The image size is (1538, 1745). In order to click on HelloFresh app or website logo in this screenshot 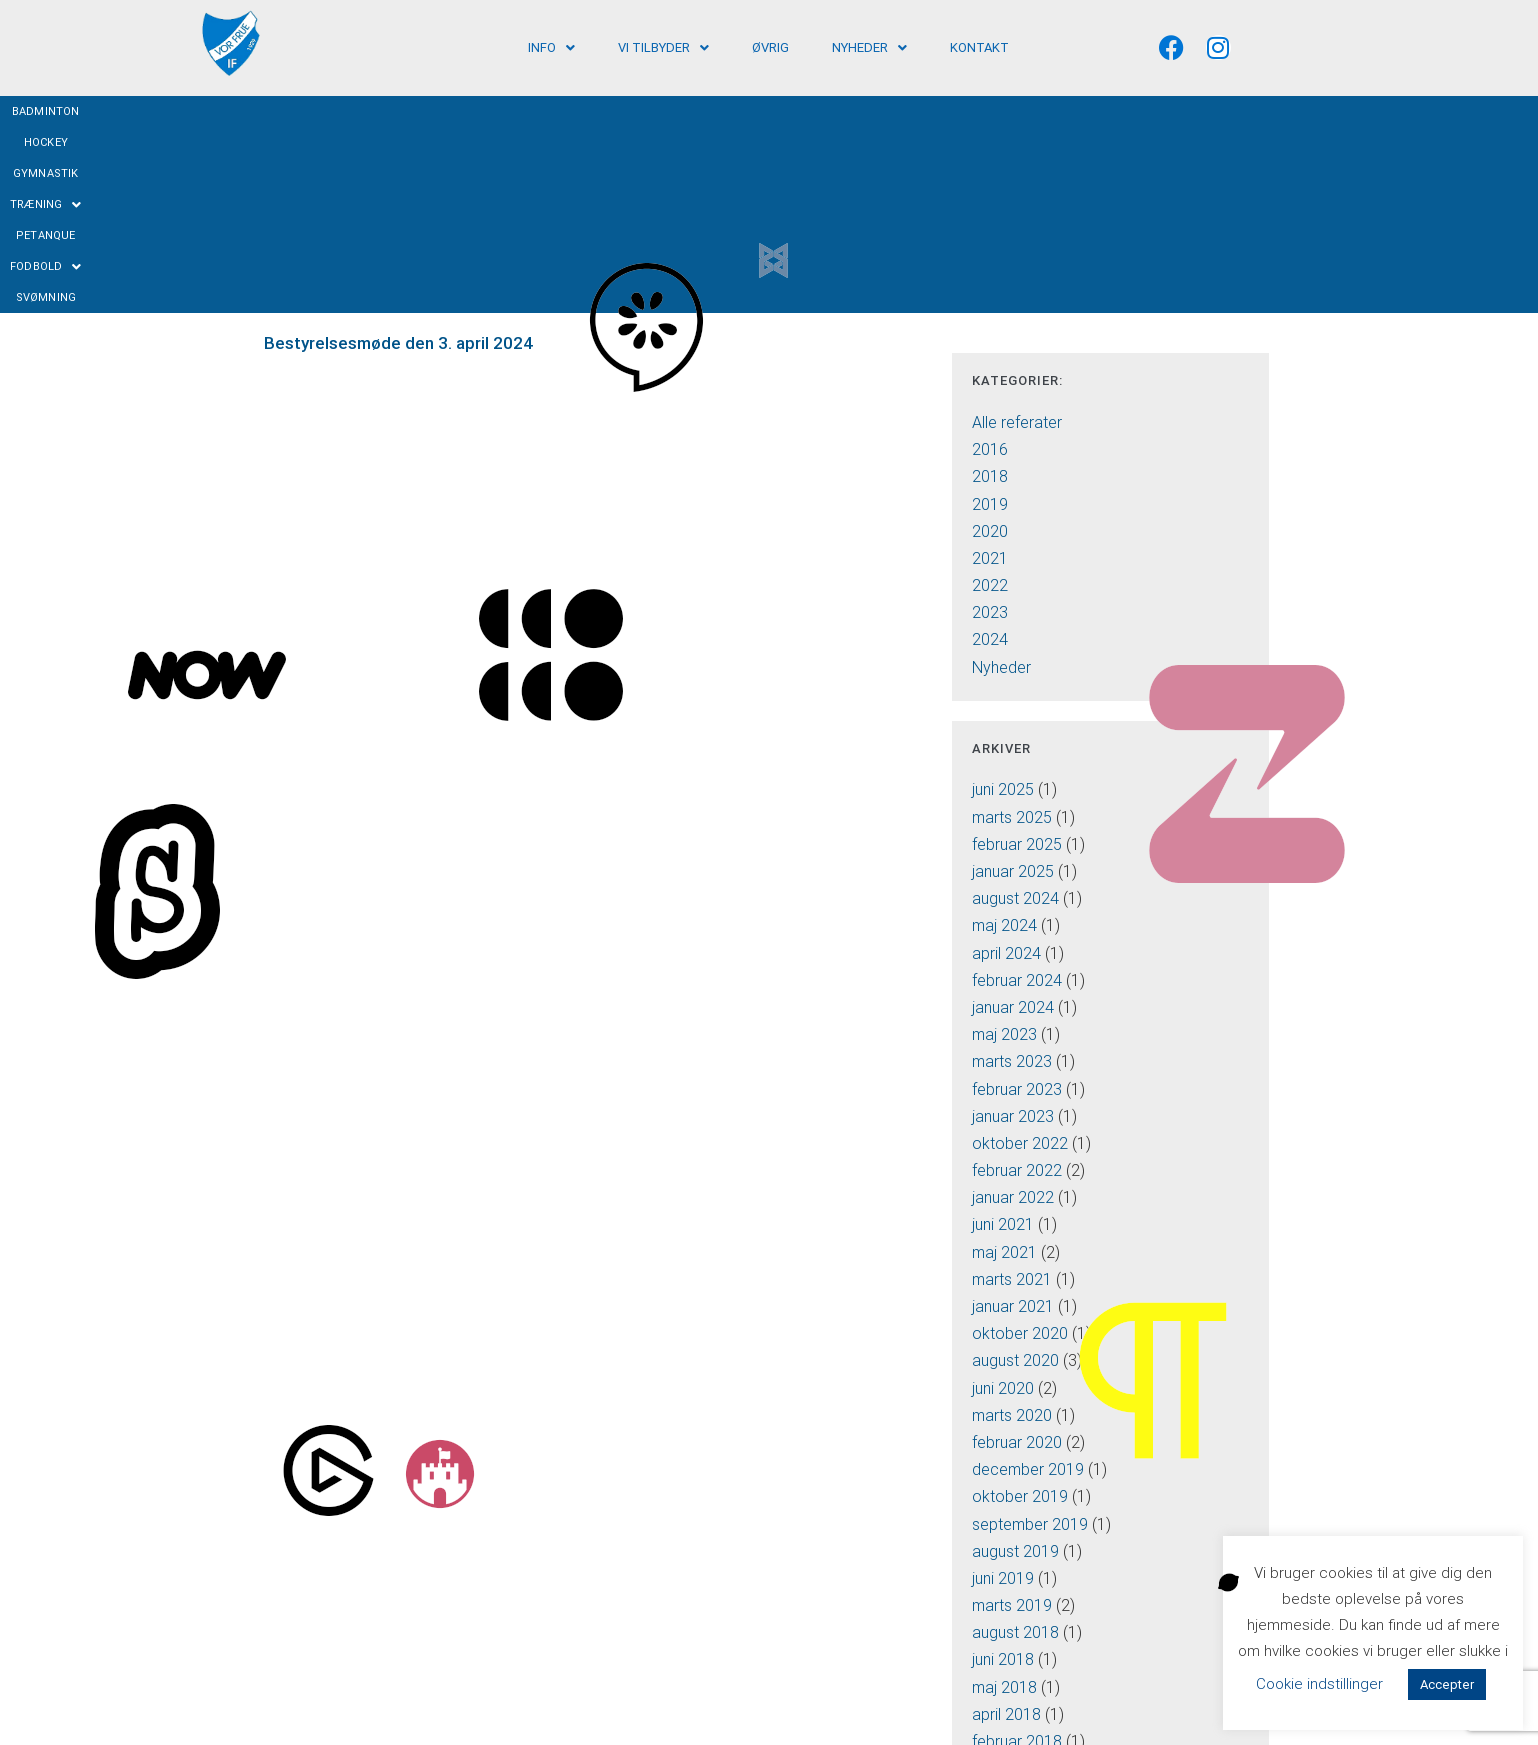, I will do `click(1228, 1582)`.